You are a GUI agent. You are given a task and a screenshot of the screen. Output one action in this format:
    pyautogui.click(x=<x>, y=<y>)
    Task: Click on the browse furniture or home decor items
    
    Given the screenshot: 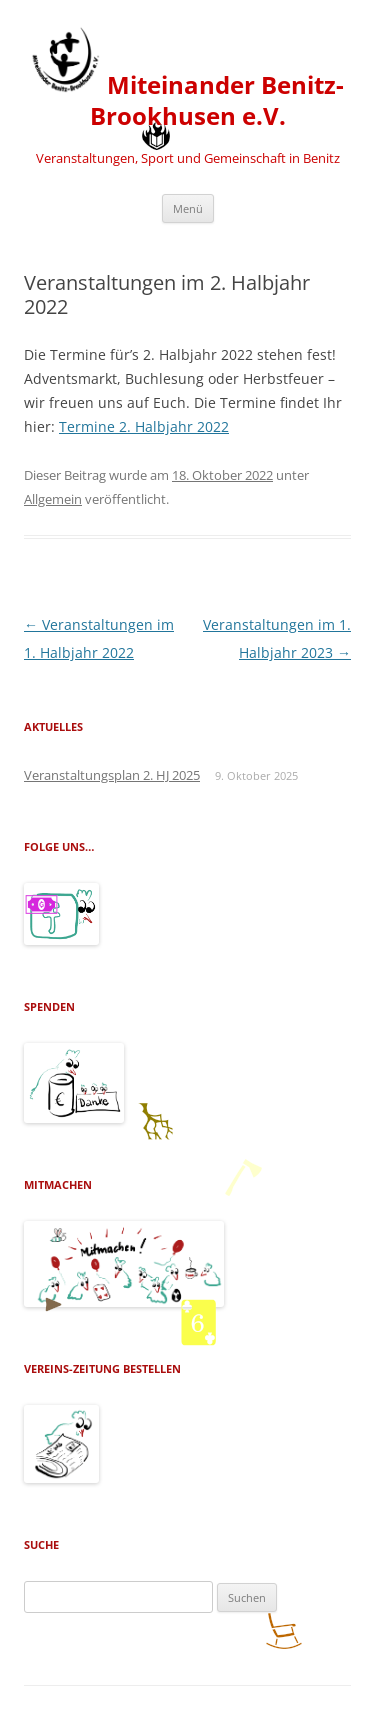 What is the action you would take?
    pyautogui.click(x=284, y=1631)
    